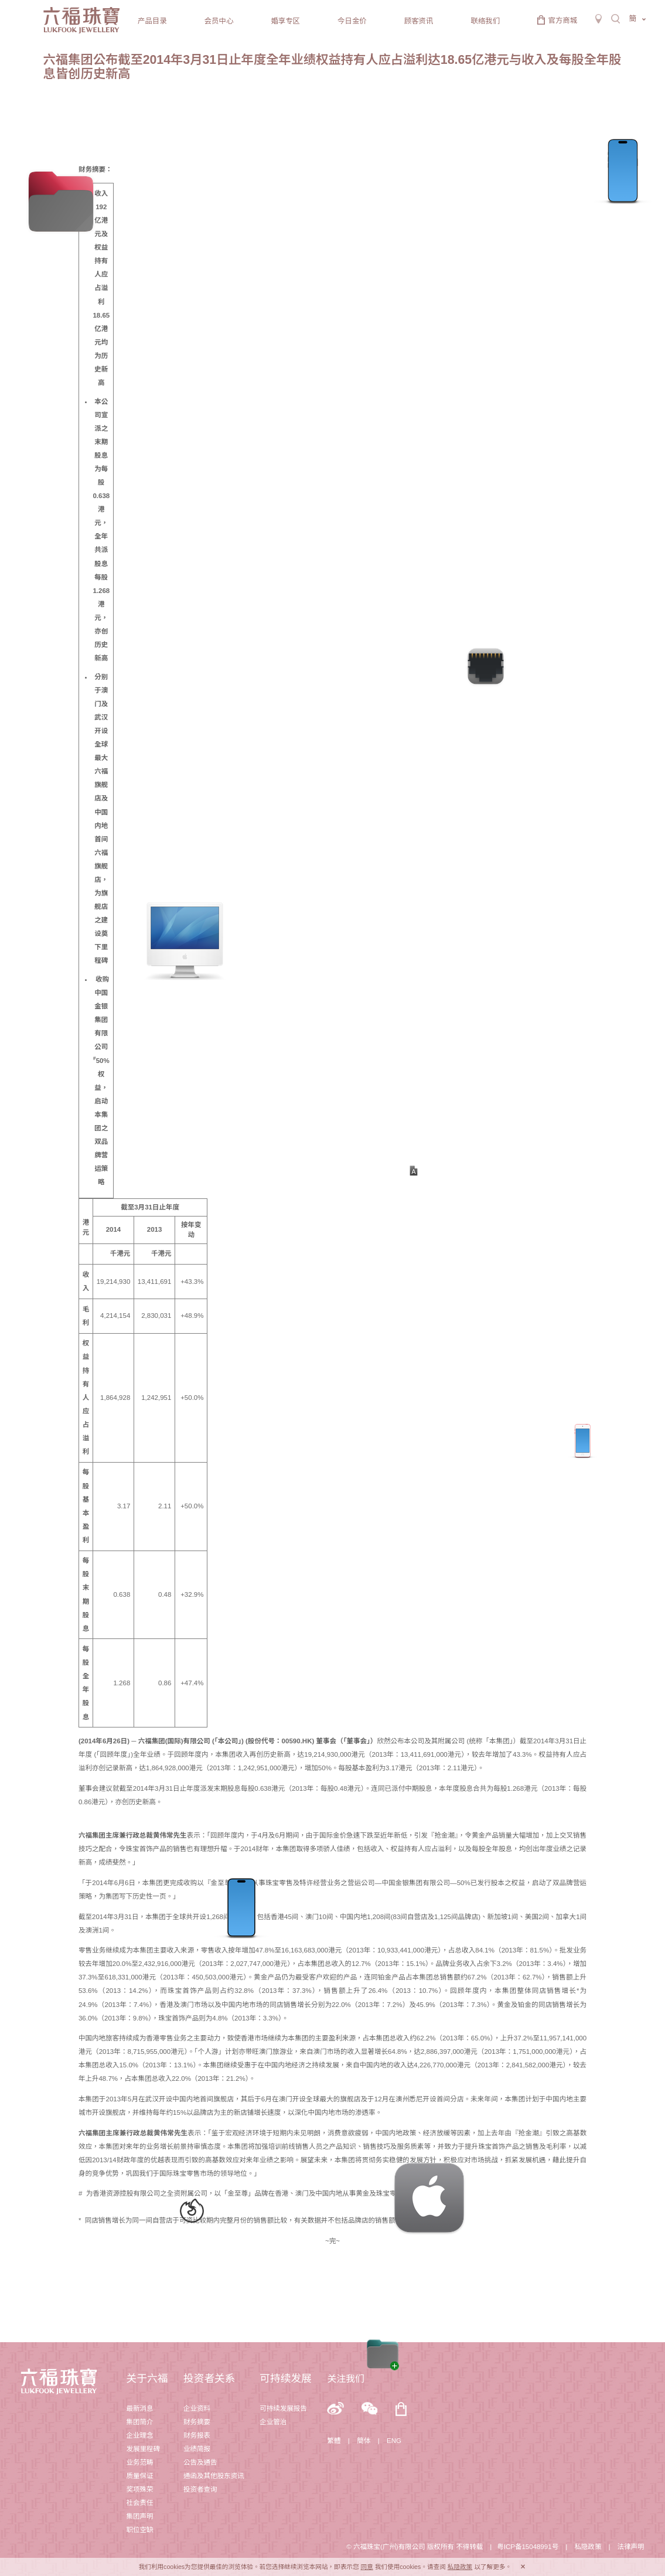  What do you see at coordinates (623, 172) in the screenshot?
I see `connected iPhone device` at bounding box center [623, 172].